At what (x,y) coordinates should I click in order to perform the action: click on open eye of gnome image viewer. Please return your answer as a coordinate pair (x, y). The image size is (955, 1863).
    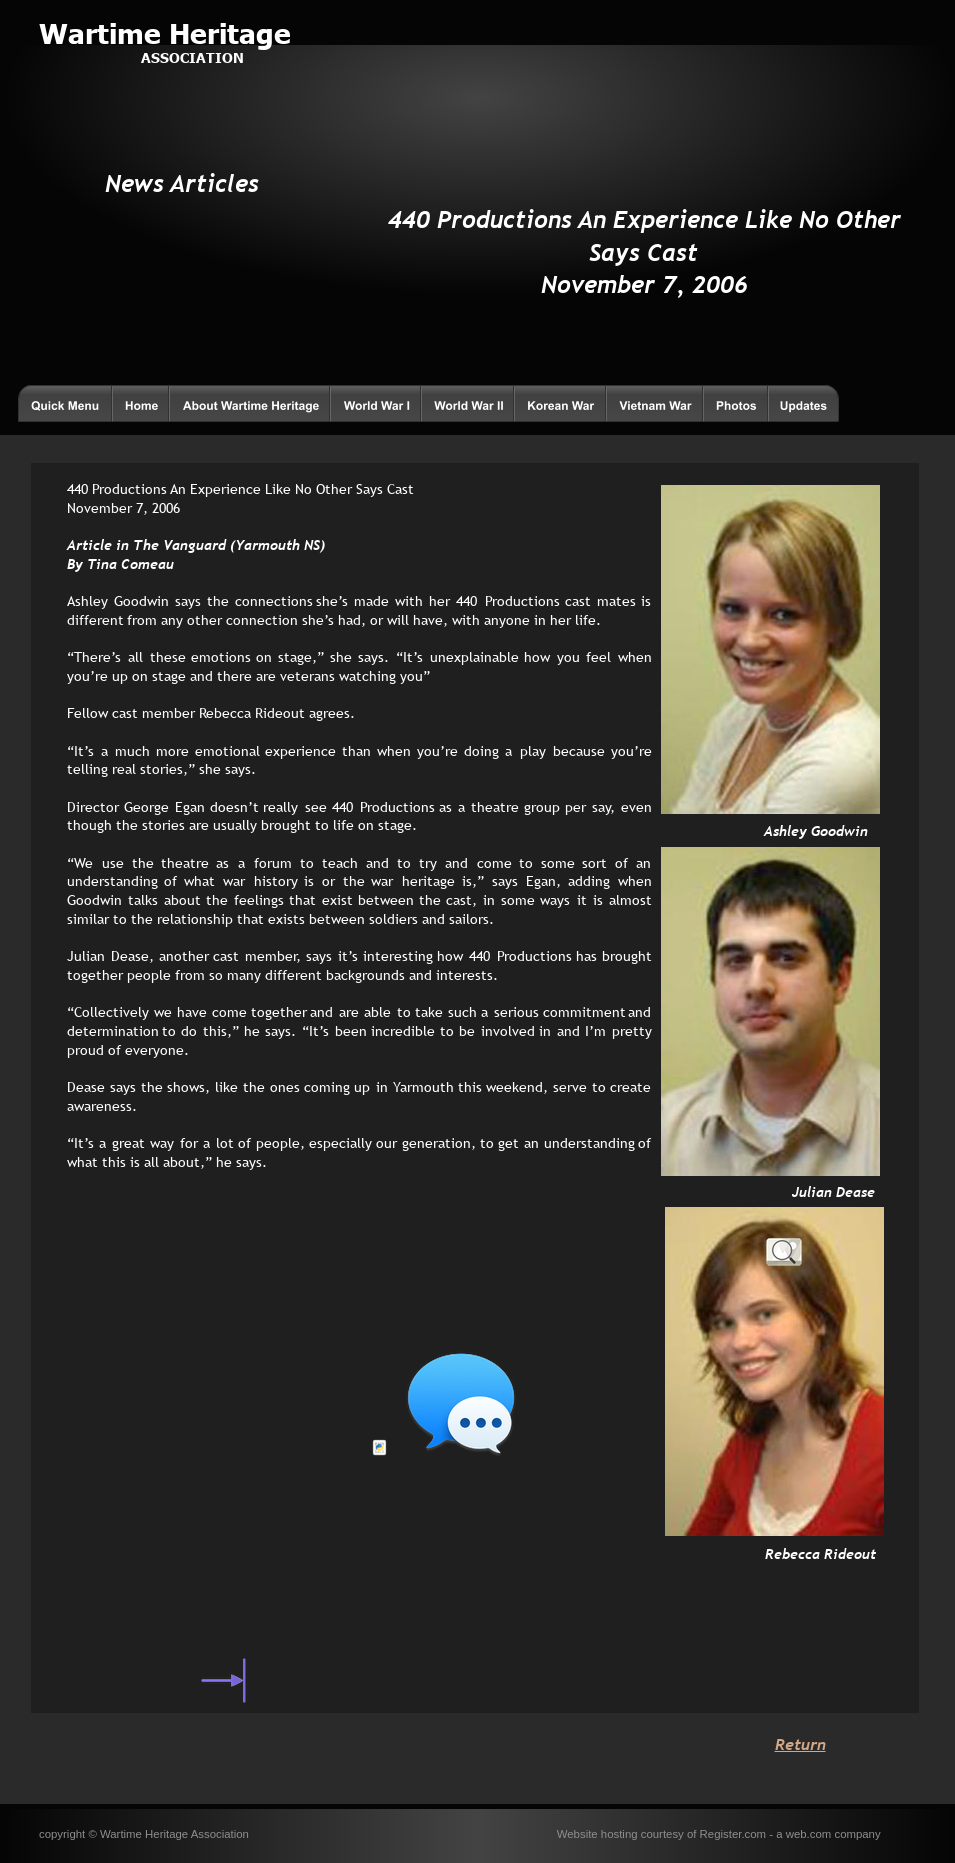
    Looking at the image, I should click on (784, 1252).